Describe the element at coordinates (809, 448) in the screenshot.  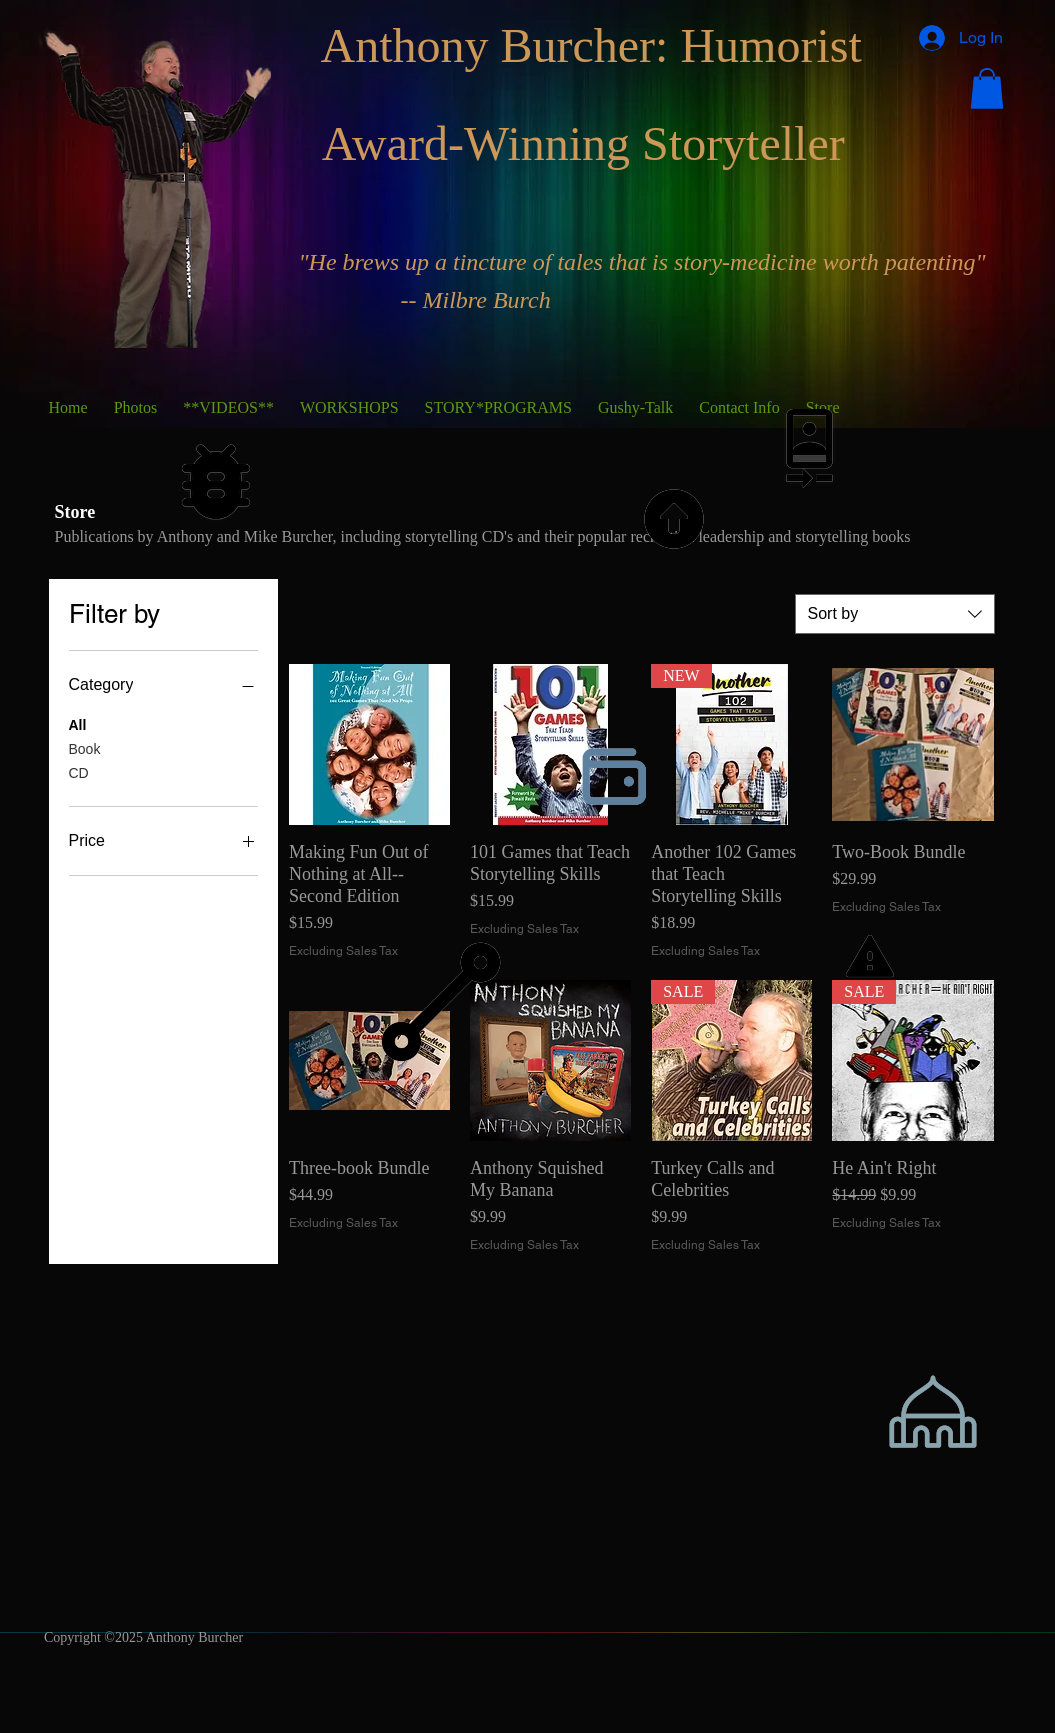
I see `switch to front-facing camera` at that location.